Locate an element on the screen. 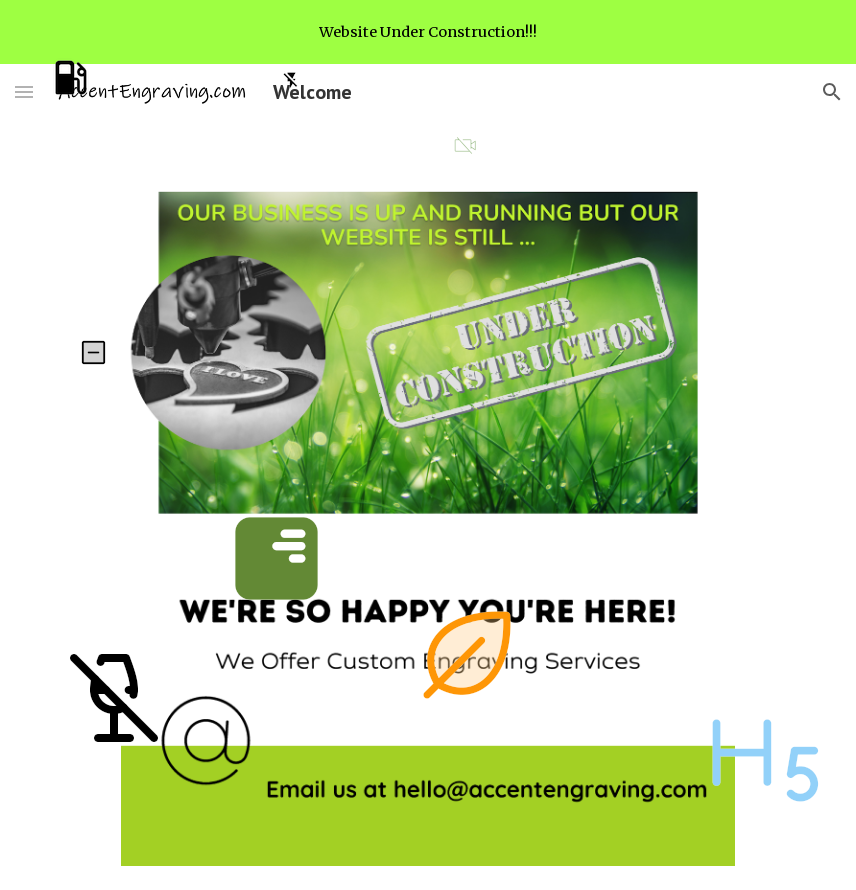 This screenshot has width=856, height=890. disable camera flash is located at coordinates (291, 80).